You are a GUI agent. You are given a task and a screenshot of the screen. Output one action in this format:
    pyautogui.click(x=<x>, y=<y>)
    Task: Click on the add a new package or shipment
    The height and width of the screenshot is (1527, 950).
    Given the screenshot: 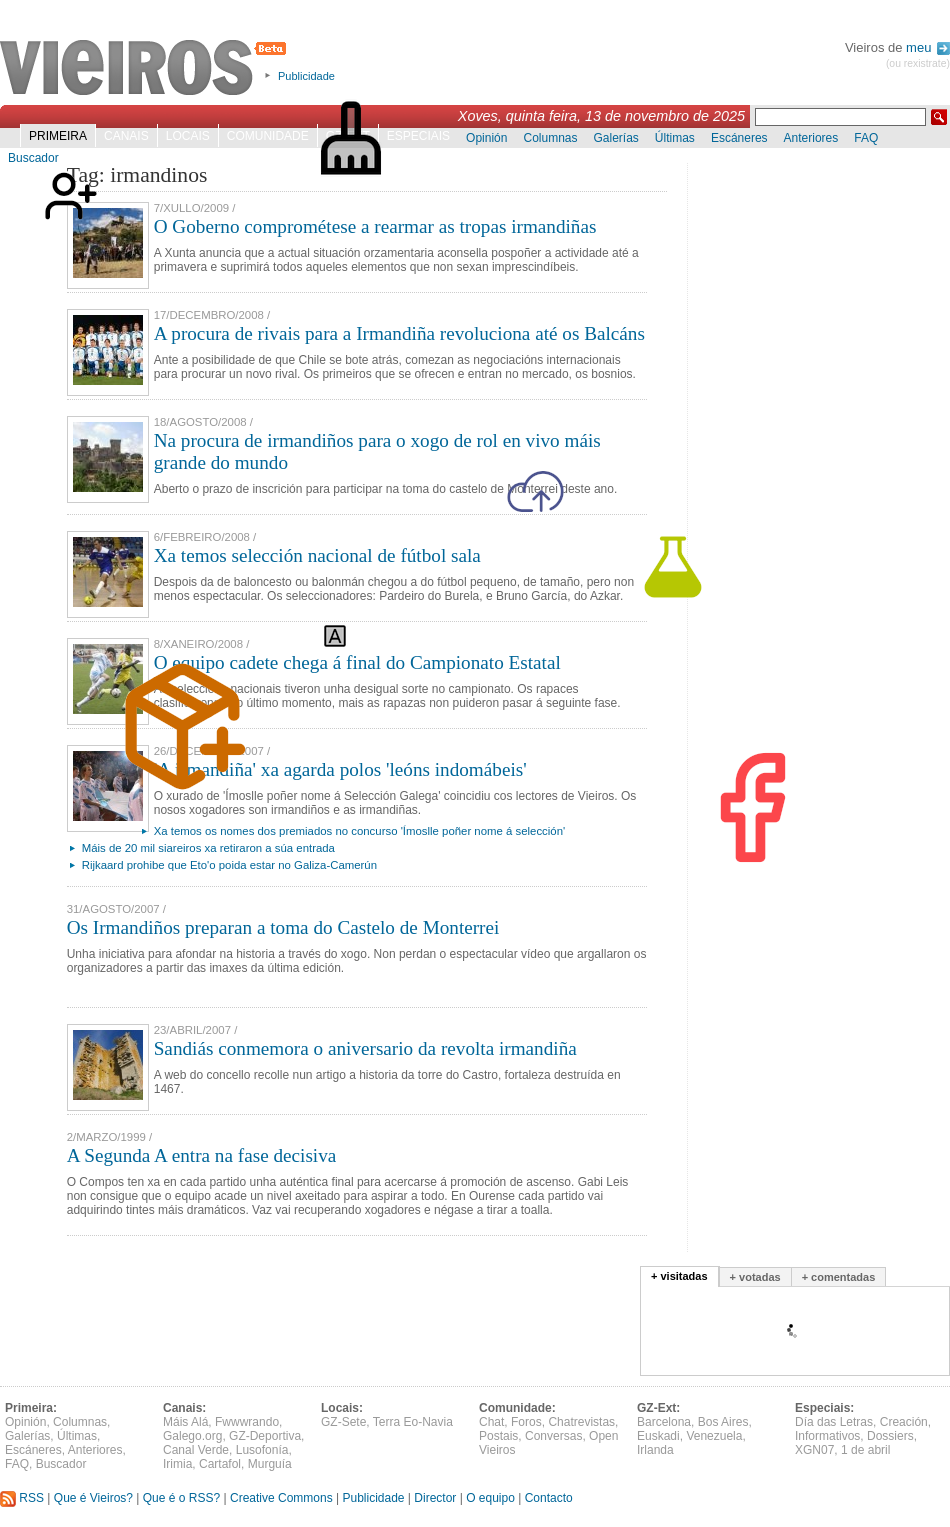 What is the action you would take?
    pyautogui.click(x=182, y=726)
    